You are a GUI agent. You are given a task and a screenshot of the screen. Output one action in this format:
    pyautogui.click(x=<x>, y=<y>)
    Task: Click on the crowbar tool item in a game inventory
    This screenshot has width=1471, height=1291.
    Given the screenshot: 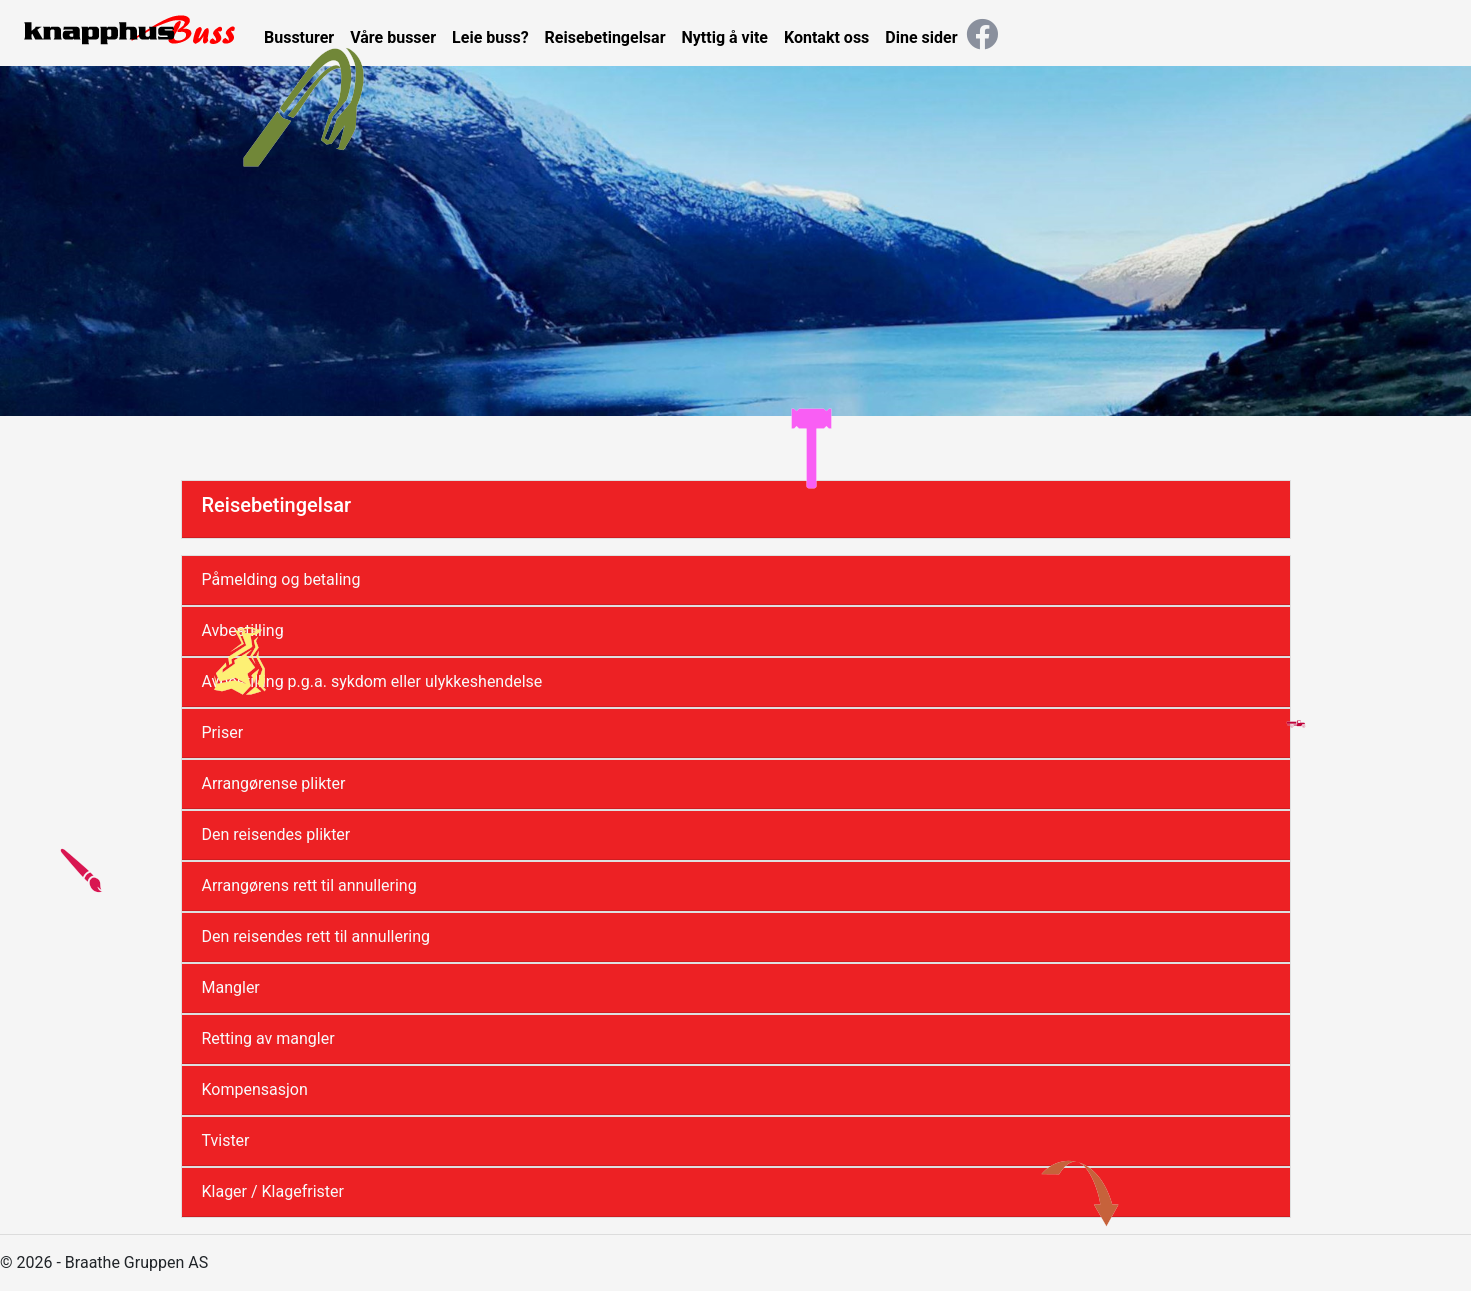 What is the action you would take?
    pyautogui.click(x=304, y=105)
    